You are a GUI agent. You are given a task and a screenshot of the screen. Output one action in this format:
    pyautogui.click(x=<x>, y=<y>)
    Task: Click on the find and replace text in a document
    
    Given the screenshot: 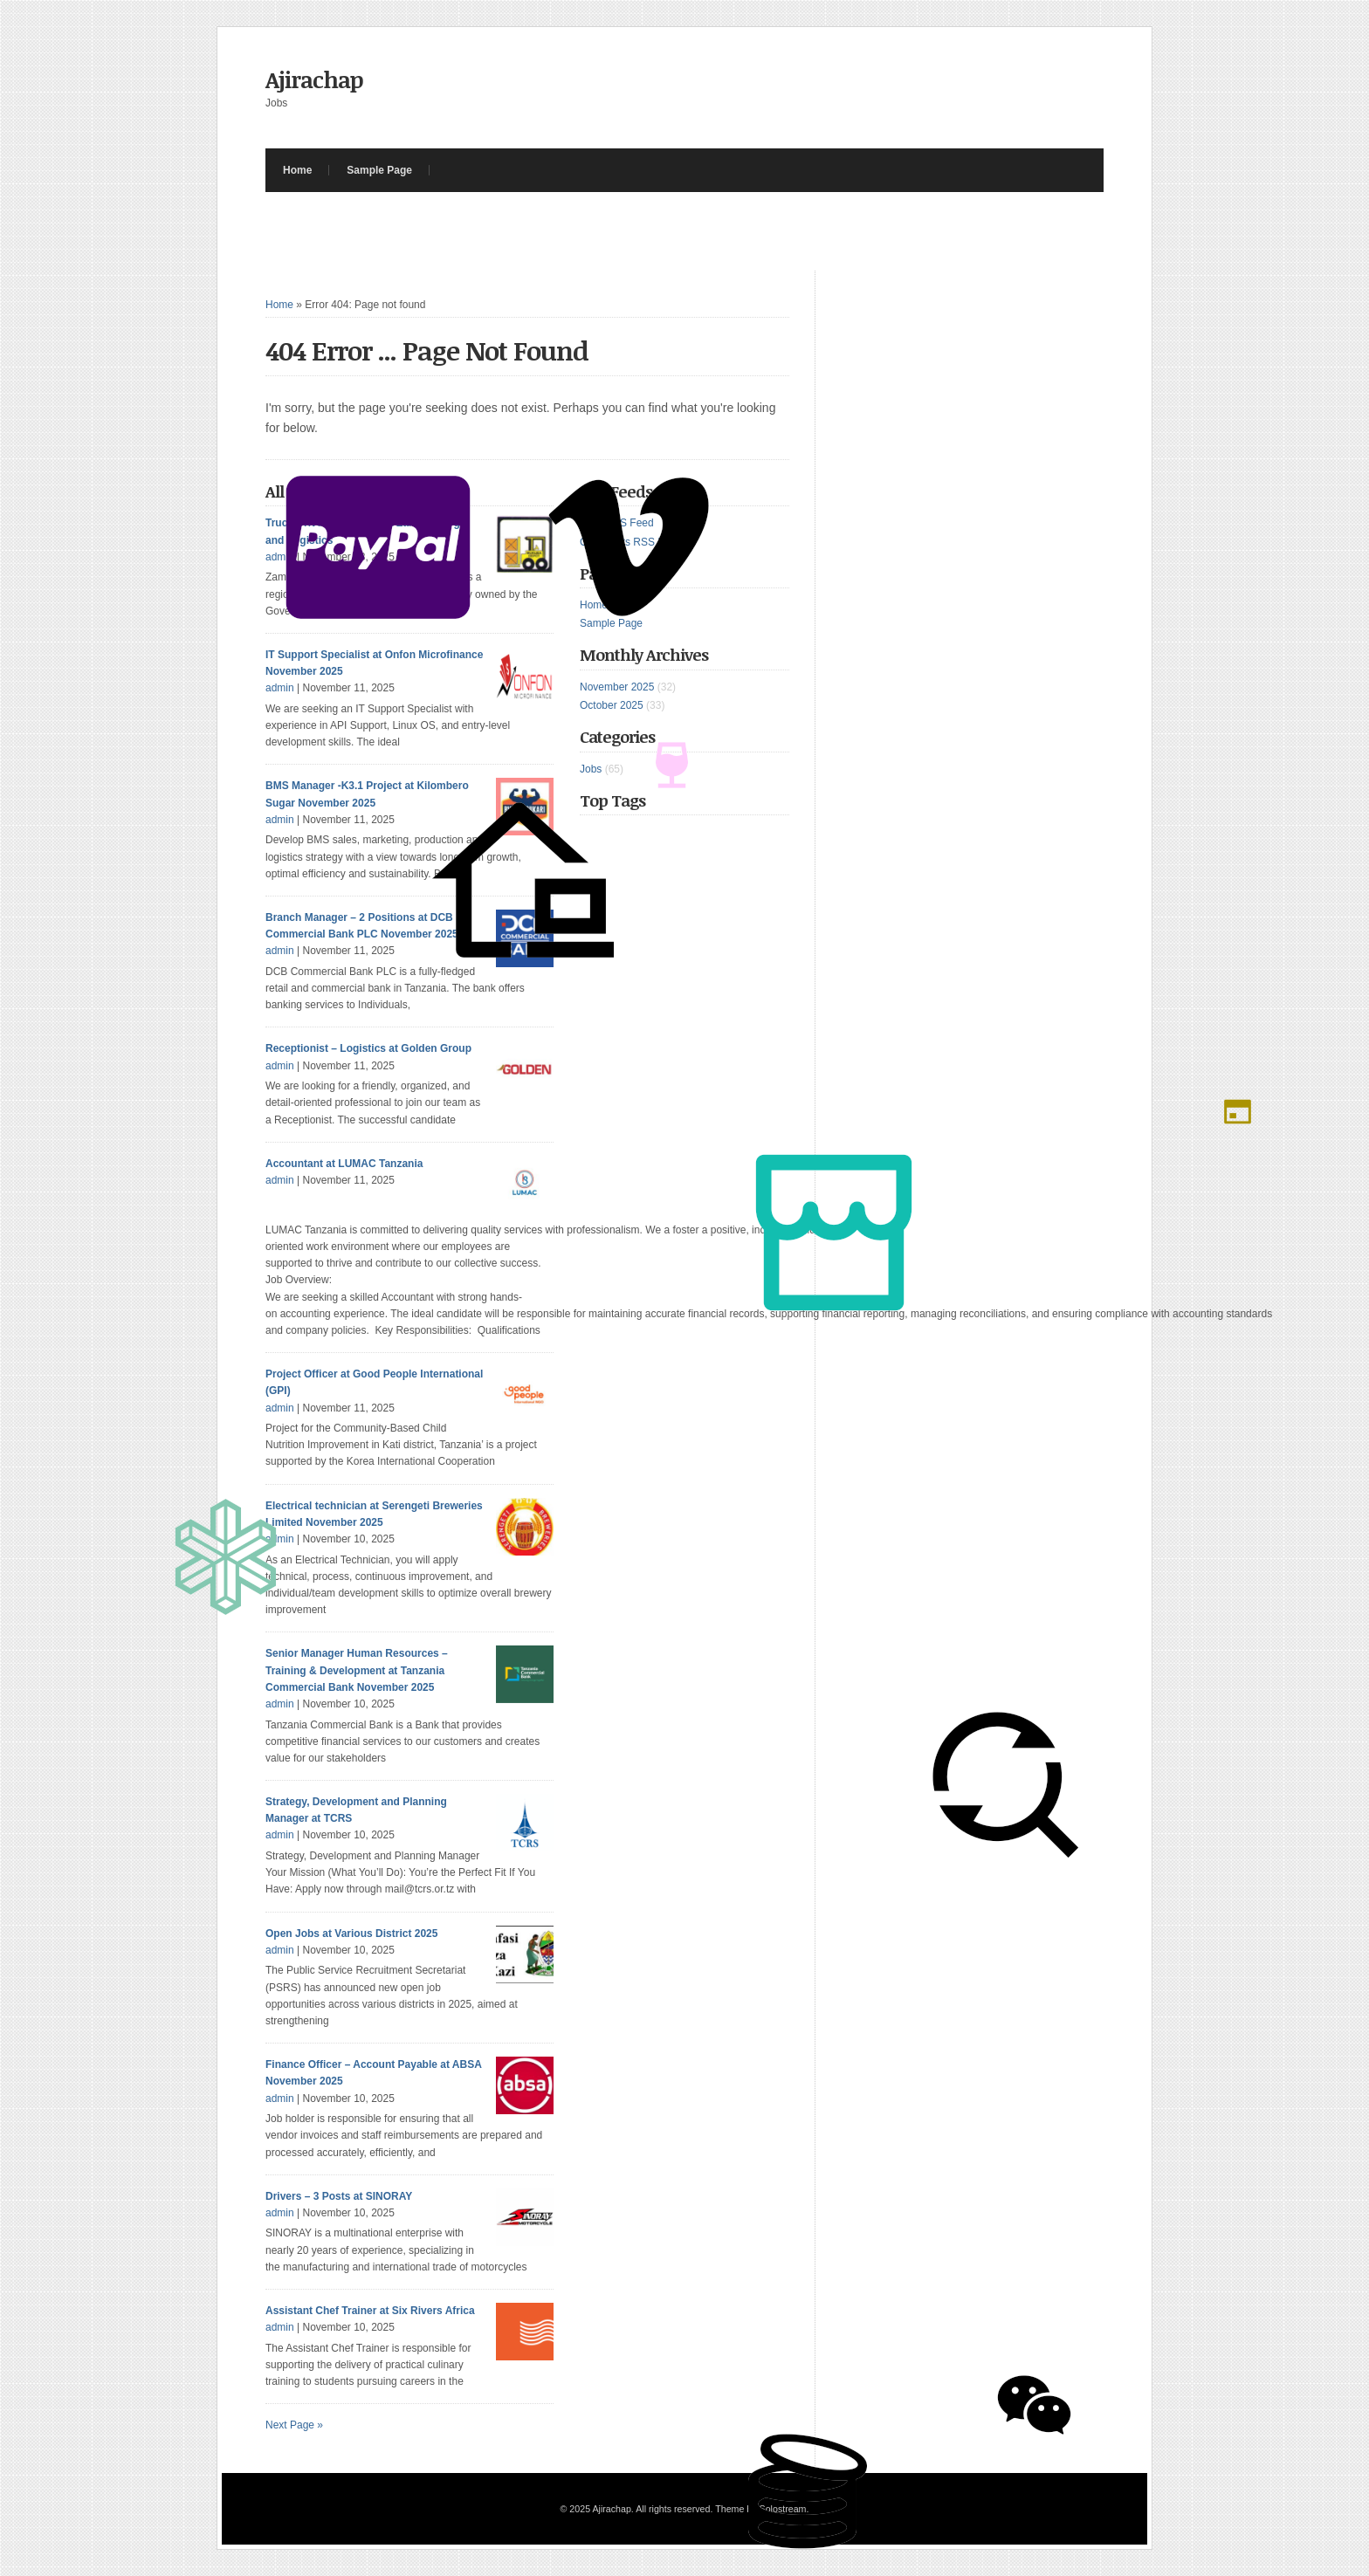 What is the action you would take?
    pyautogui.click(x=1004, y=1783)
    